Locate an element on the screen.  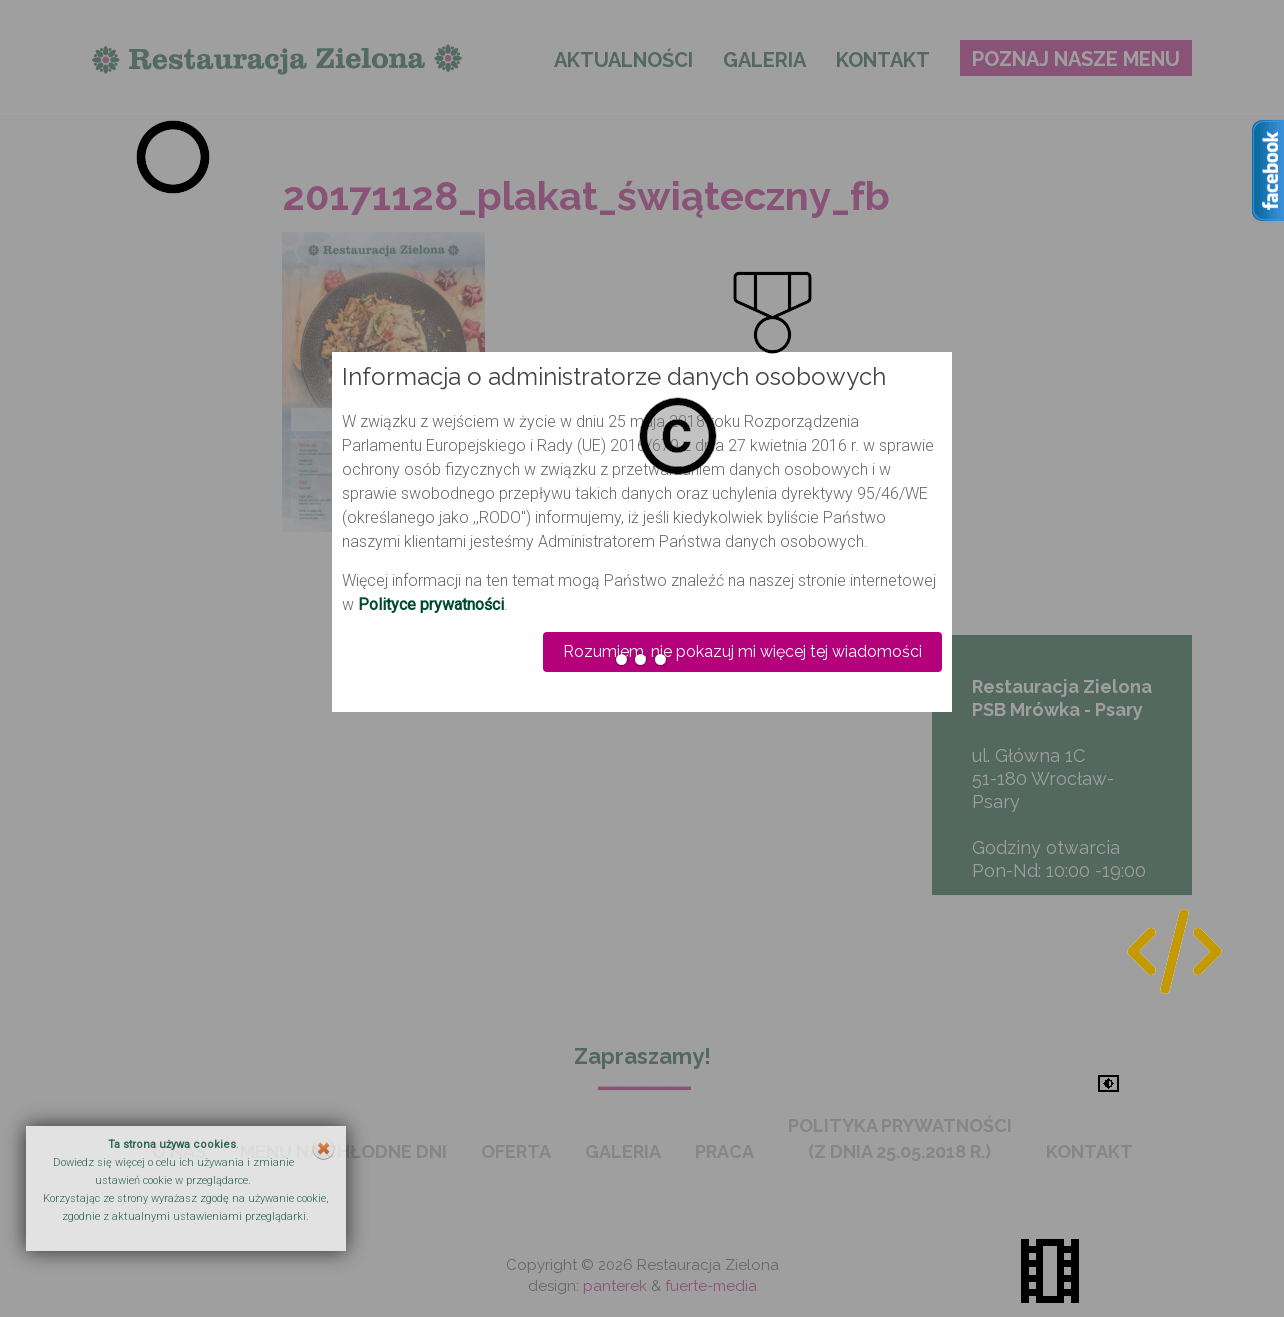
view achievements or awards is located at coordinates (772, 307).